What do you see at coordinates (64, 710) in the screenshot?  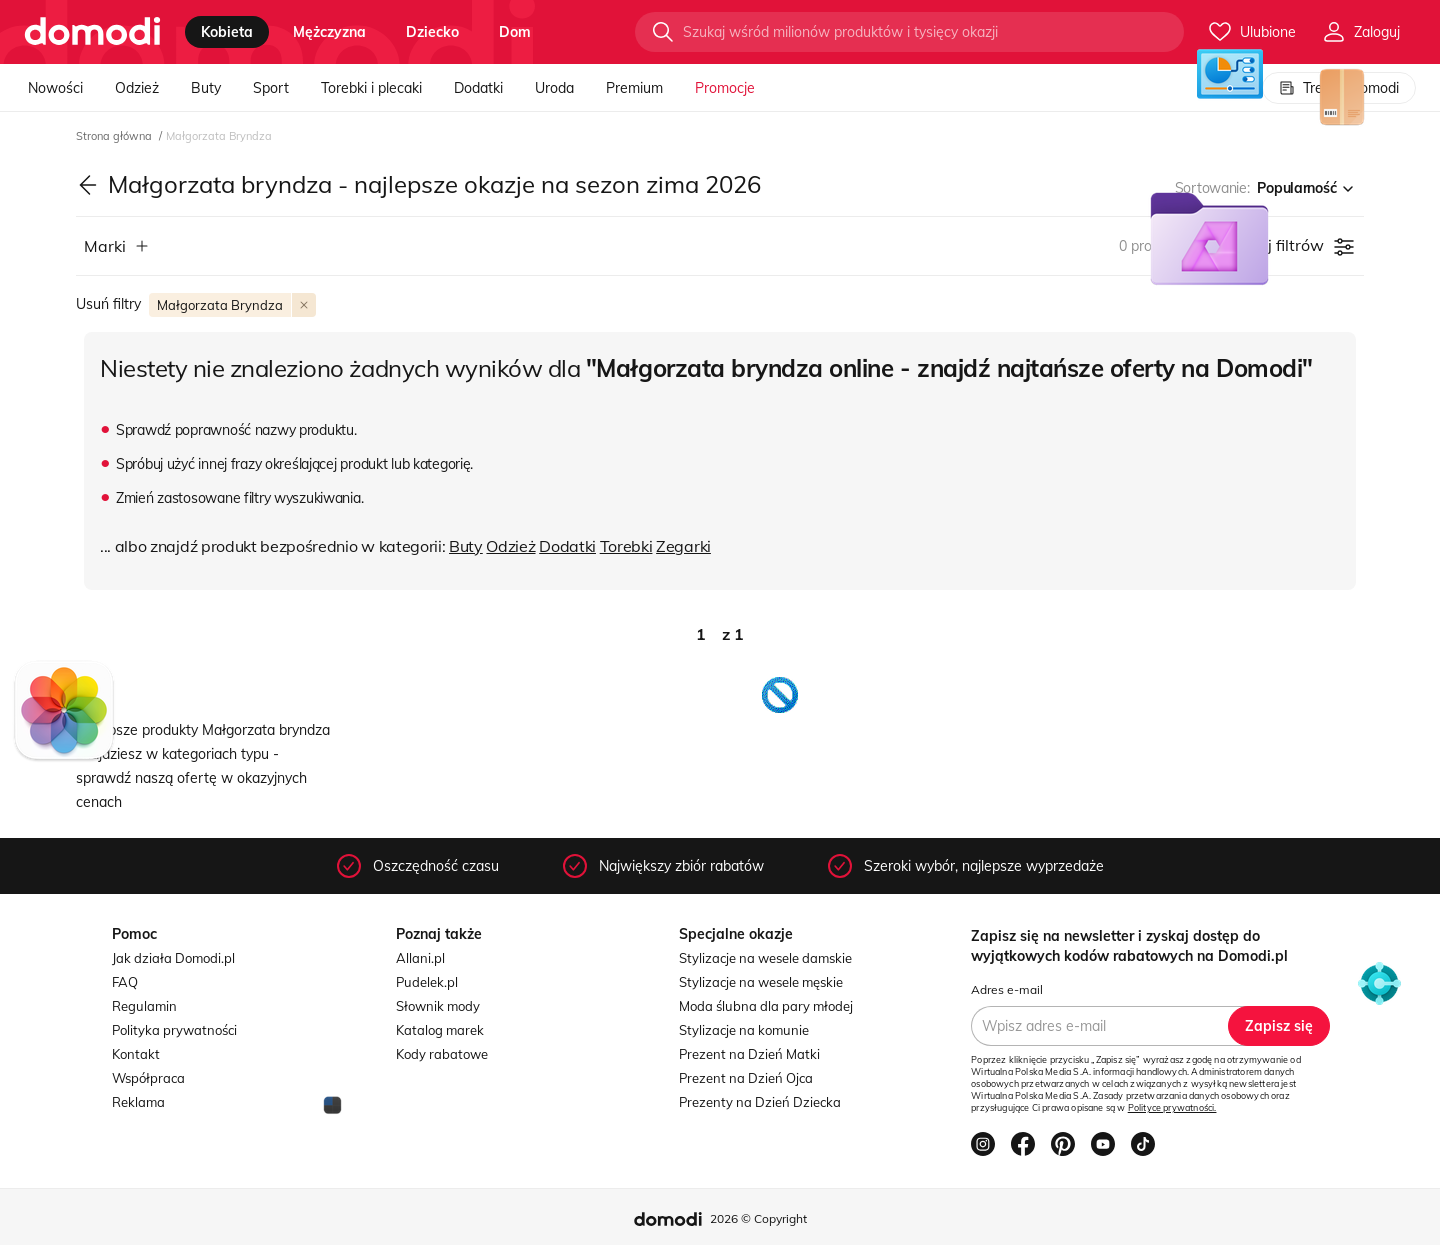 I see `open the Photos app` at bounding box center [64, 710].